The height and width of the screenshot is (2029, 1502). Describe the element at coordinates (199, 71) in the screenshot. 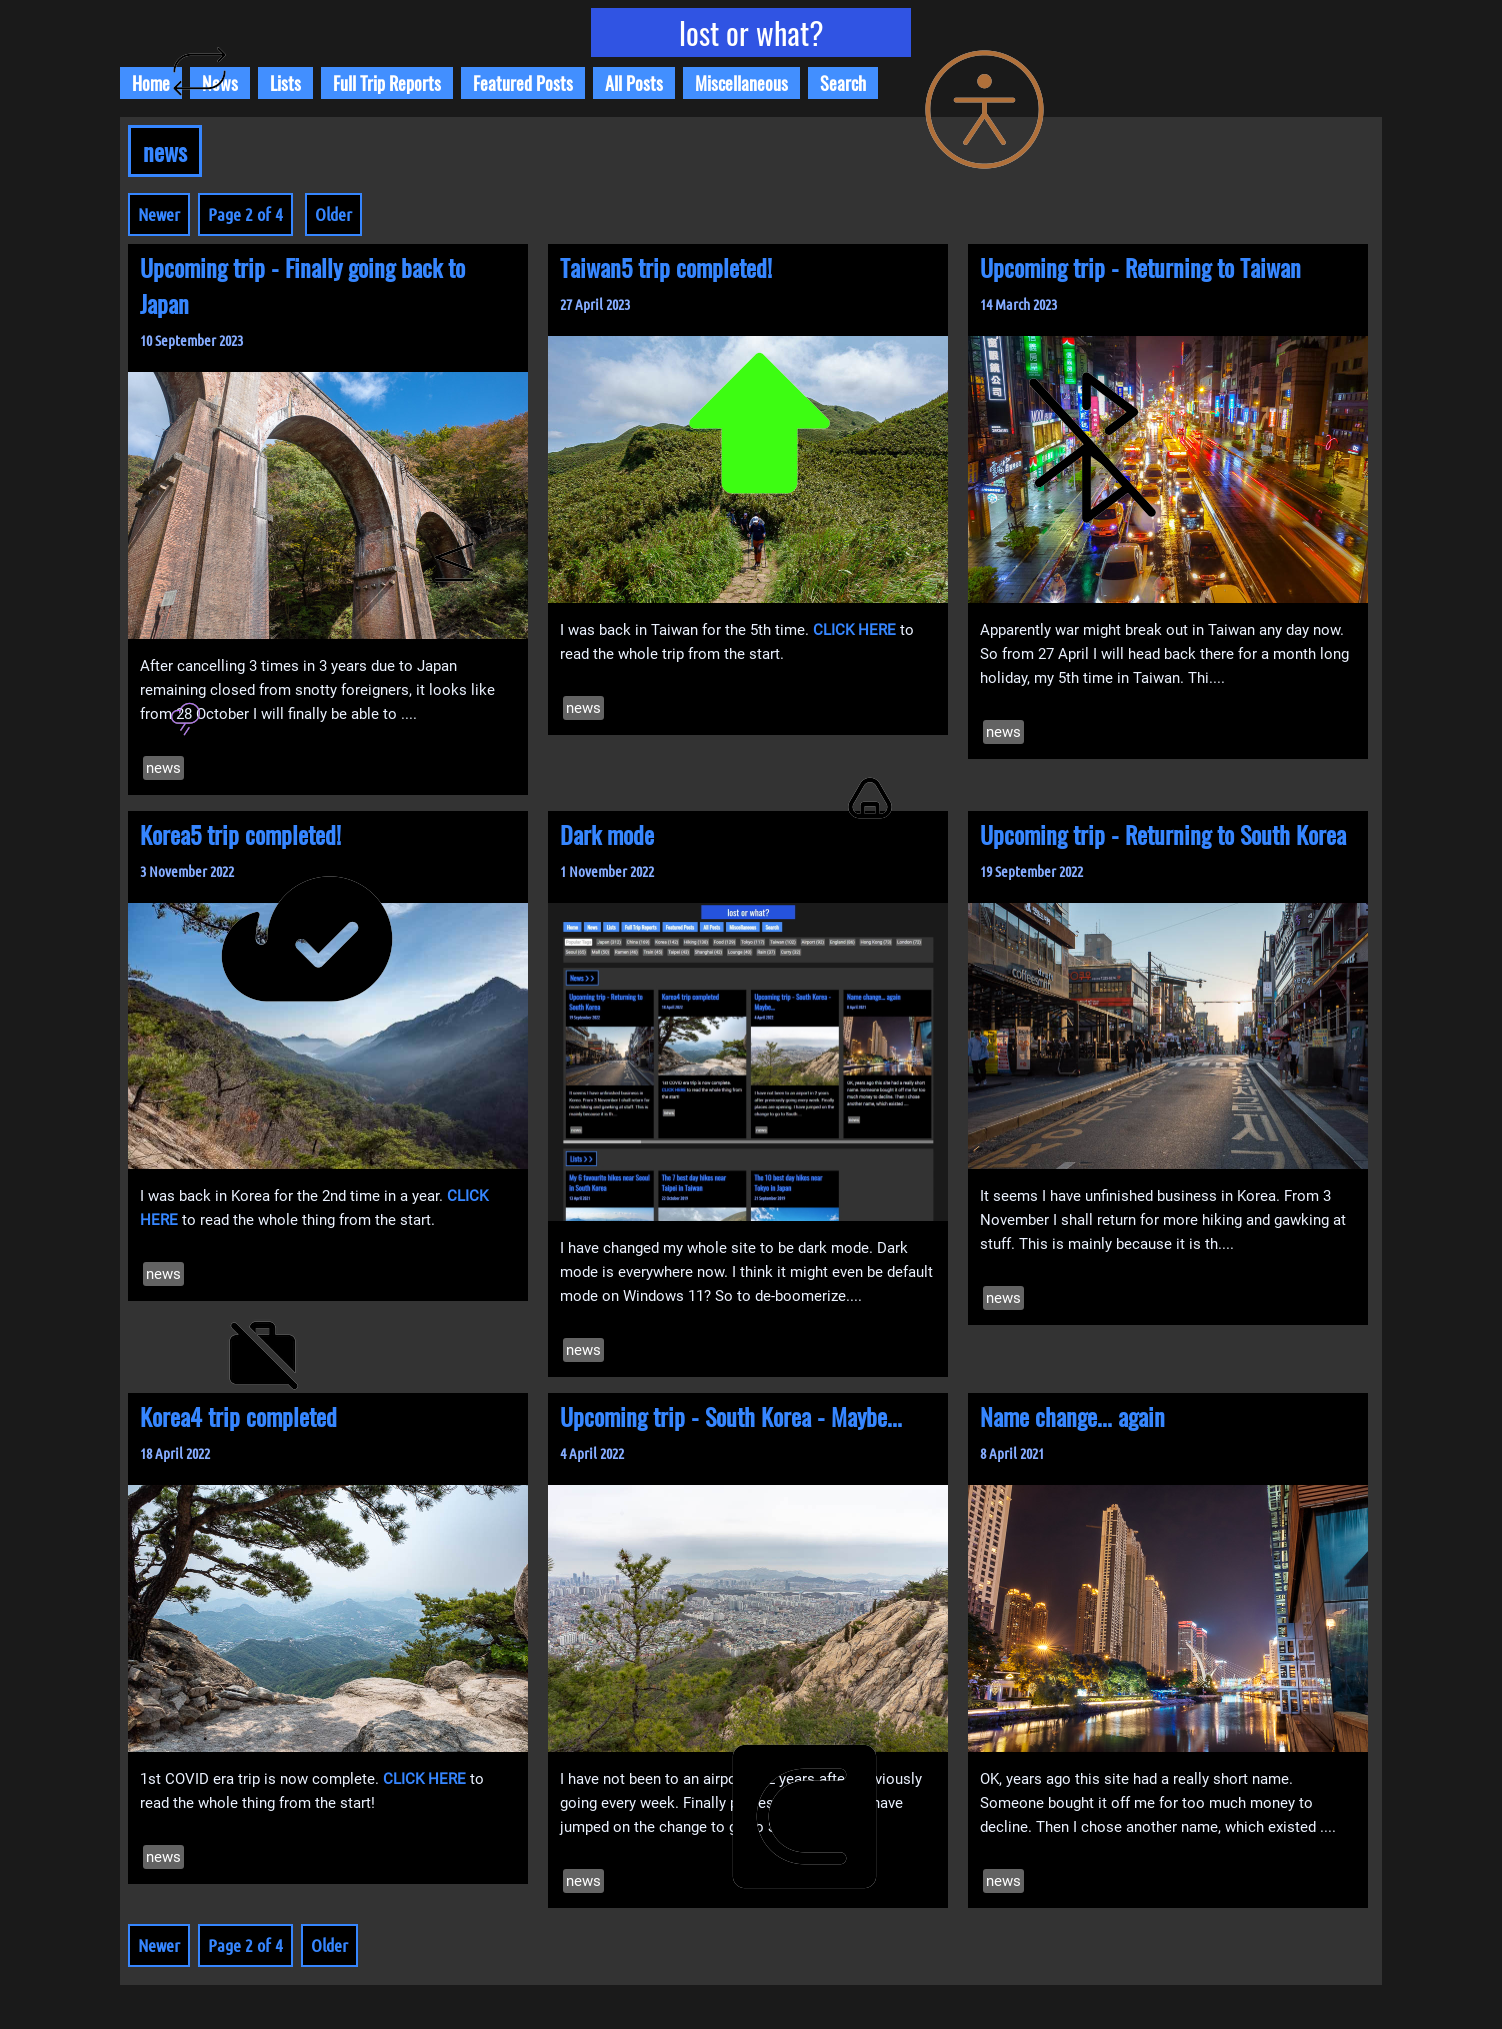

I see `toggle repeat mode for media playback` at that location.